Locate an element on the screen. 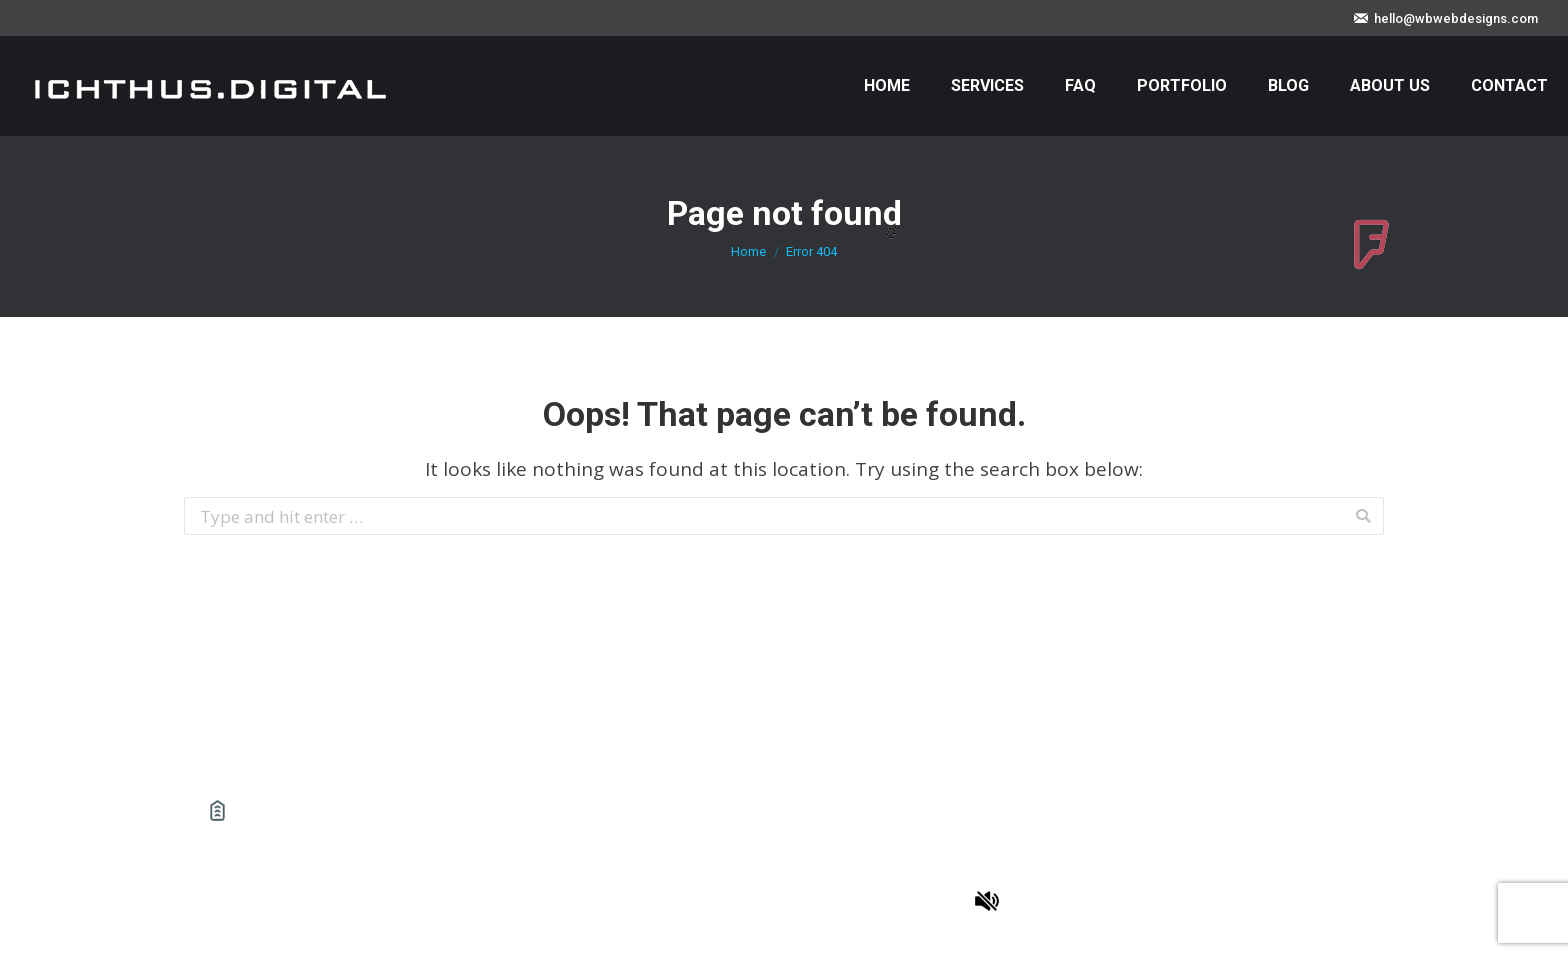 This screenshot has height=957, width=1568. accessibility options or settings is located at coordinates (893, 231).